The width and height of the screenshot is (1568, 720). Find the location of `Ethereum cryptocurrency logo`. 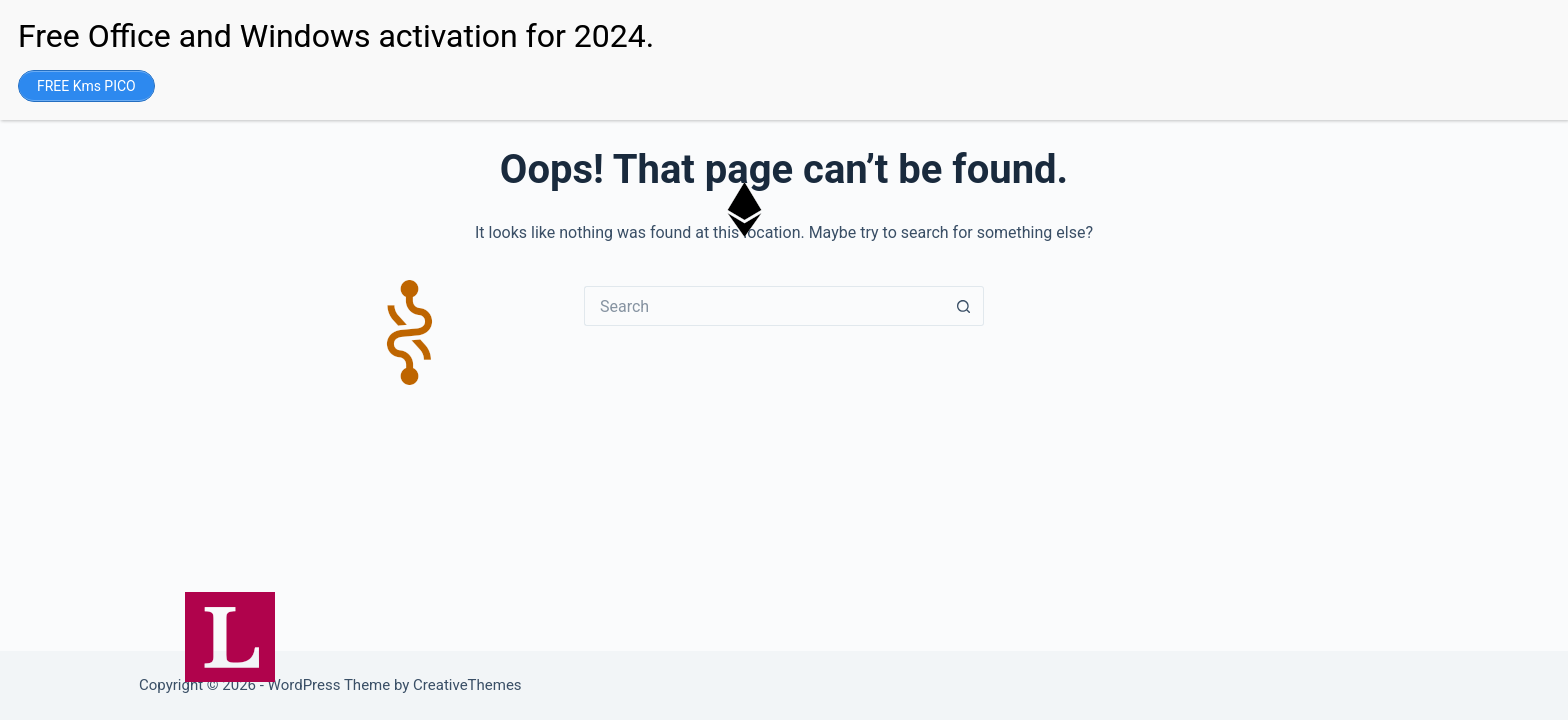

Ethereum cryptocurrency logo is located at coordinates (744, 209).